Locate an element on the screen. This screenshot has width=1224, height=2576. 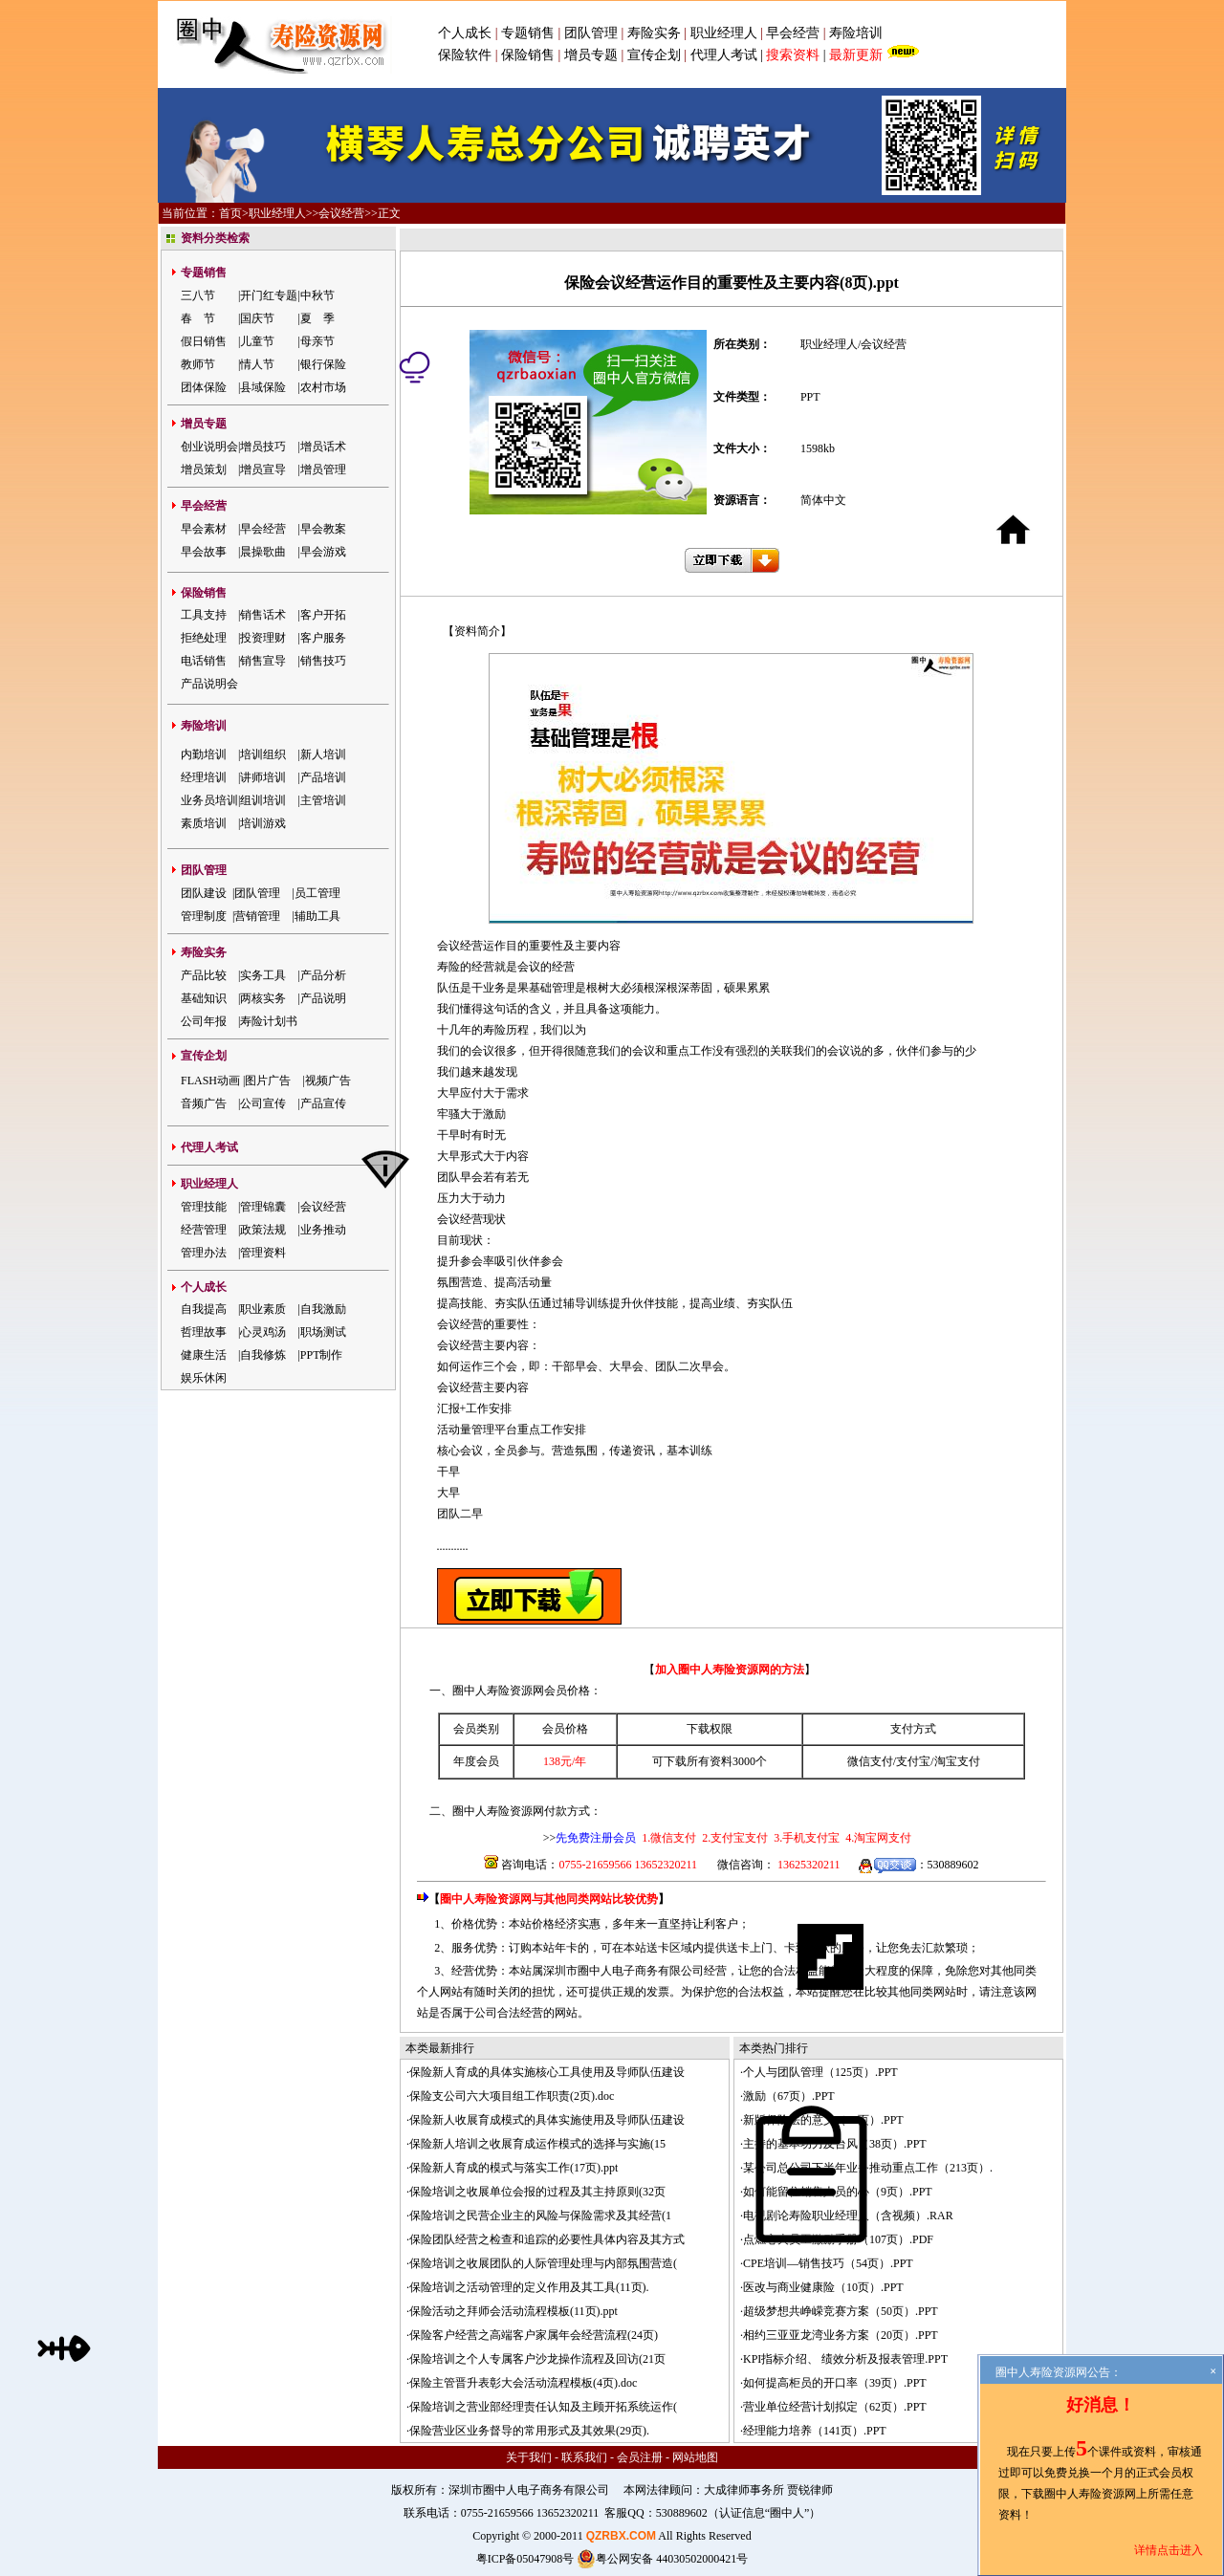
indicates foggy weather conditions is located at coordinates (414, 366).